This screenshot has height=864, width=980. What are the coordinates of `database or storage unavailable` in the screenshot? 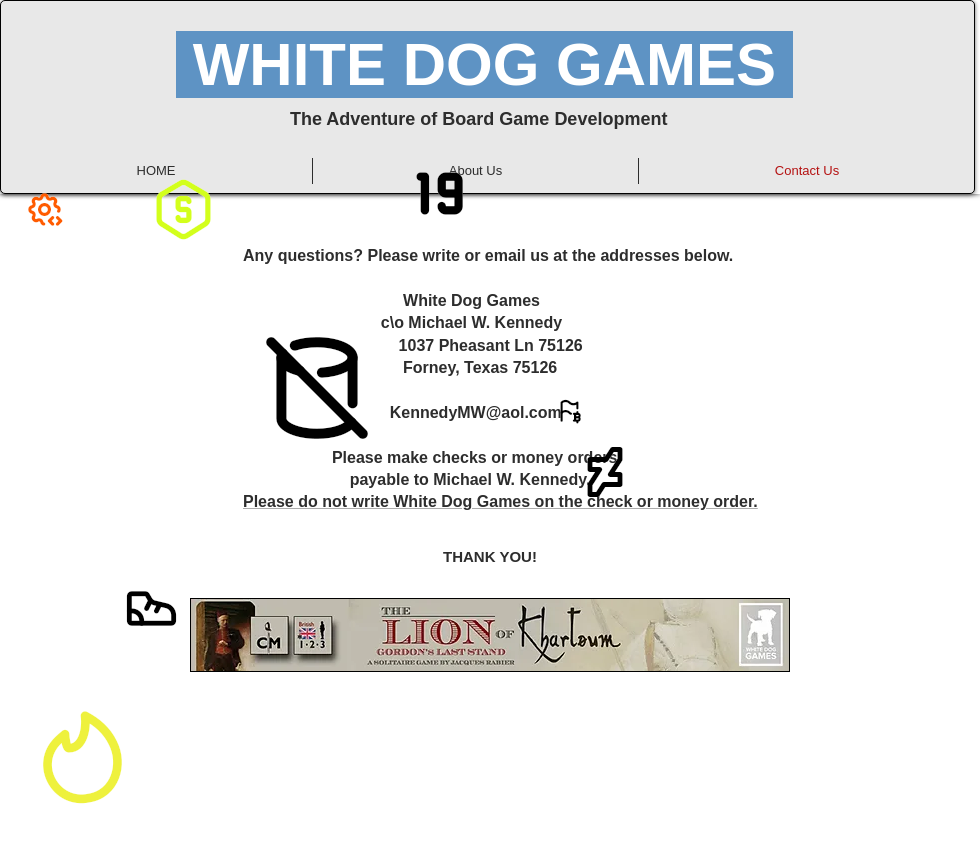 It's located at (317, 388).